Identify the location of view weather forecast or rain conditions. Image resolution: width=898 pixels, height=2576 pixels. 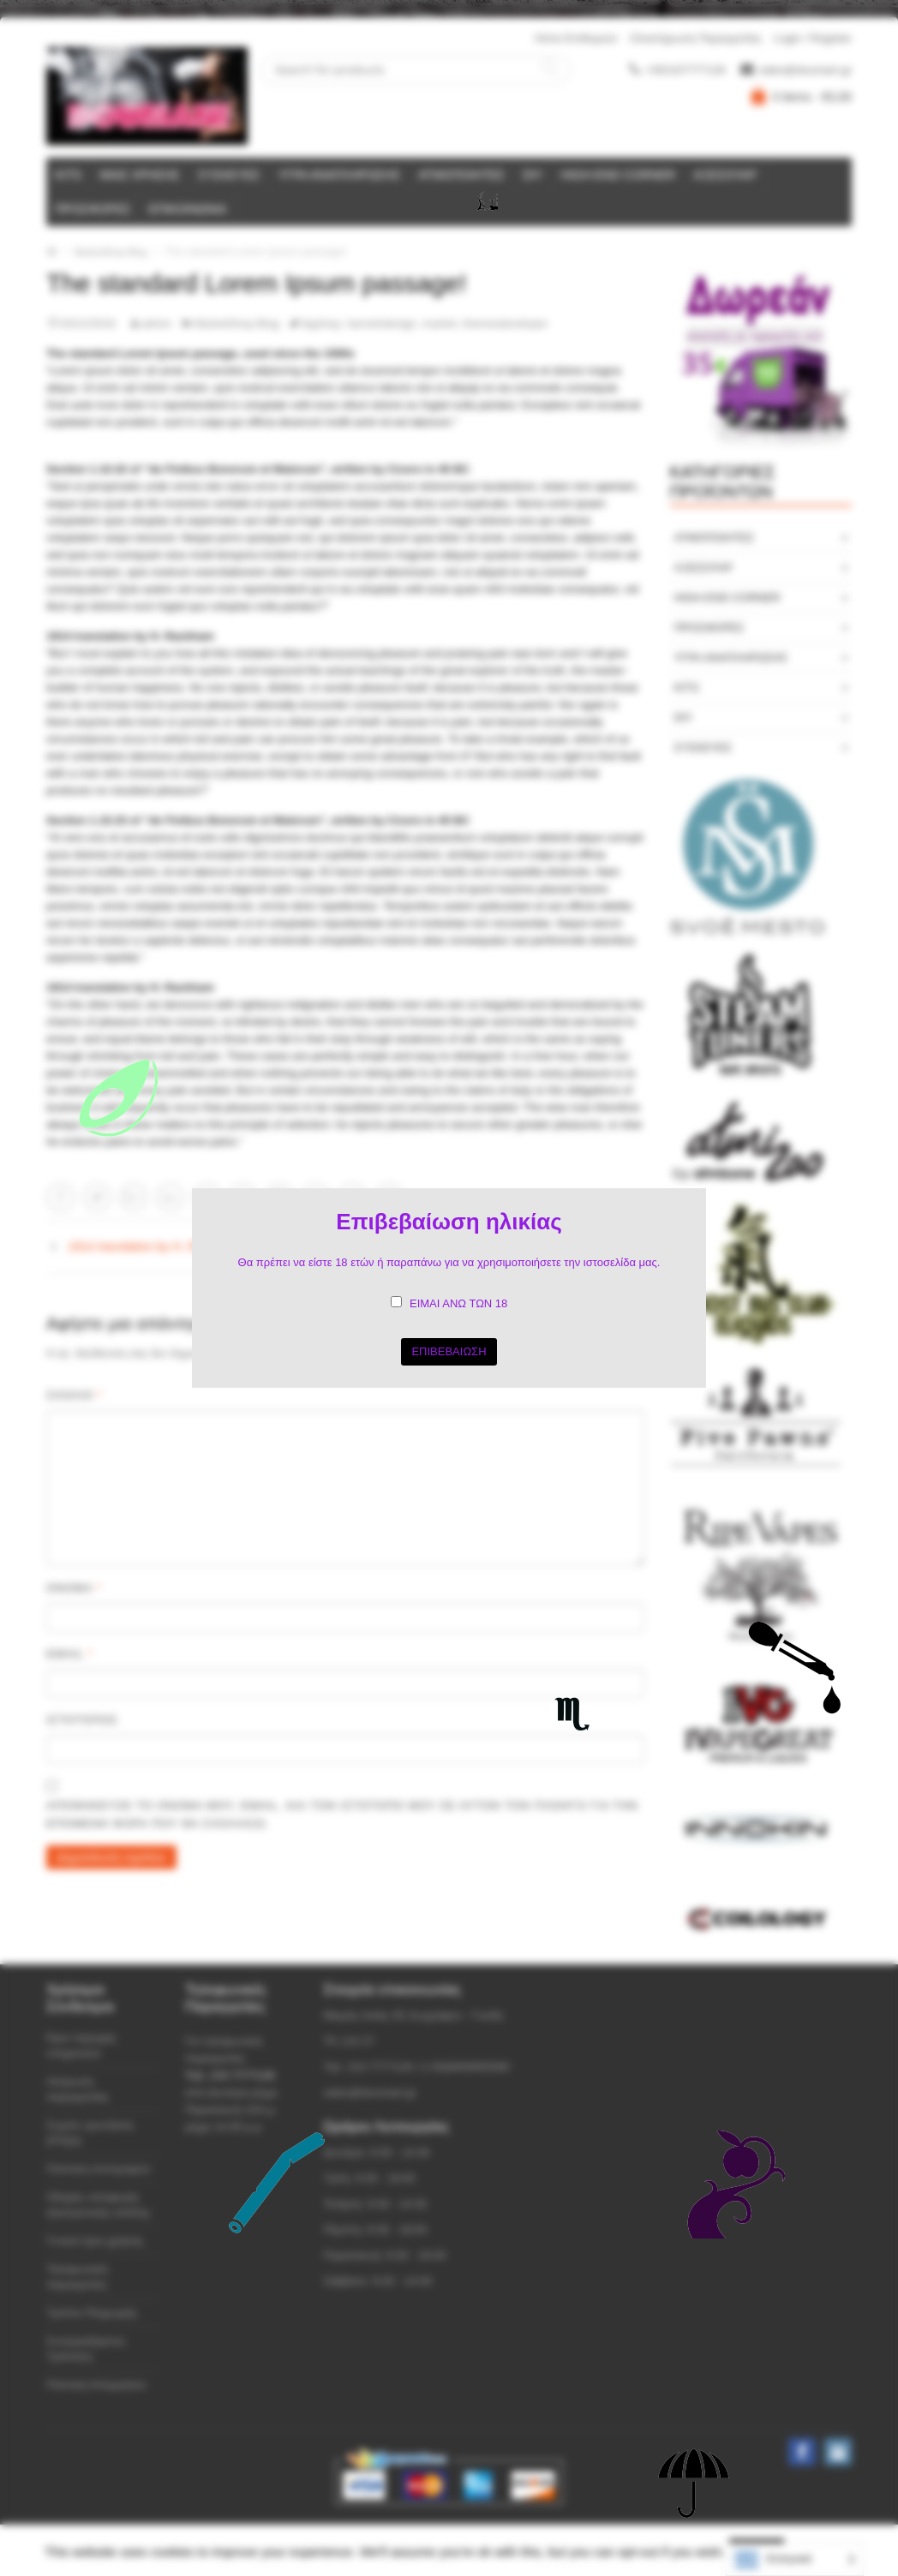
(693, 2483).